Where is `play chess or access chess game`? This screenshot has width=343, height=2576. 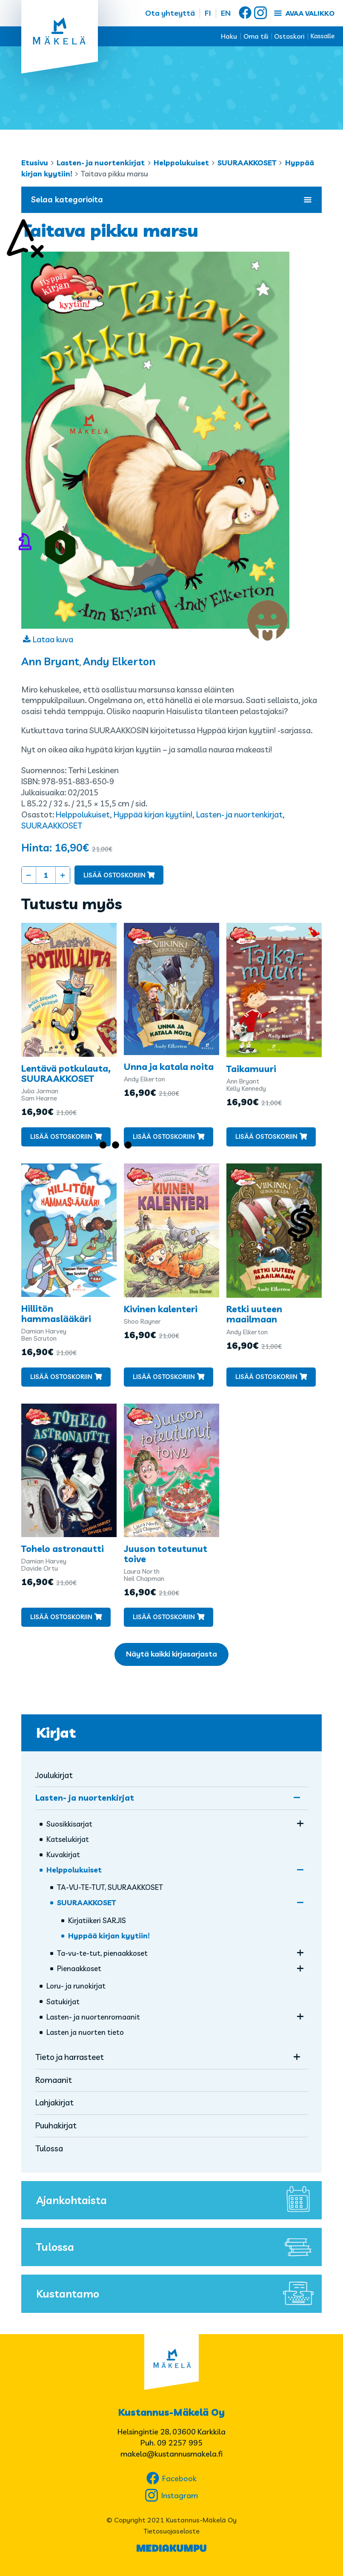
play chess or access chess game is located at coordinates (25, 542).